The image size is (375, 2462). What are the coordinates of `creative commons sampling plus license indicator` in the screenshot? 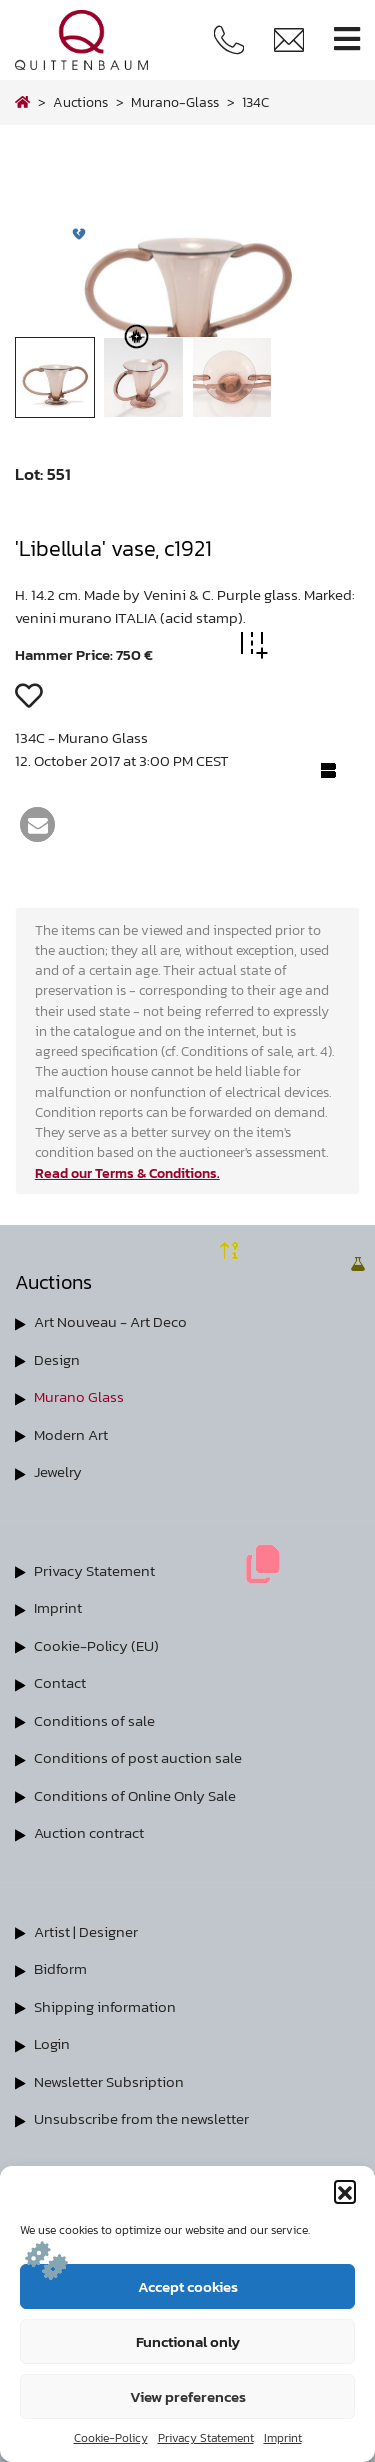 It's located at (136, 336).